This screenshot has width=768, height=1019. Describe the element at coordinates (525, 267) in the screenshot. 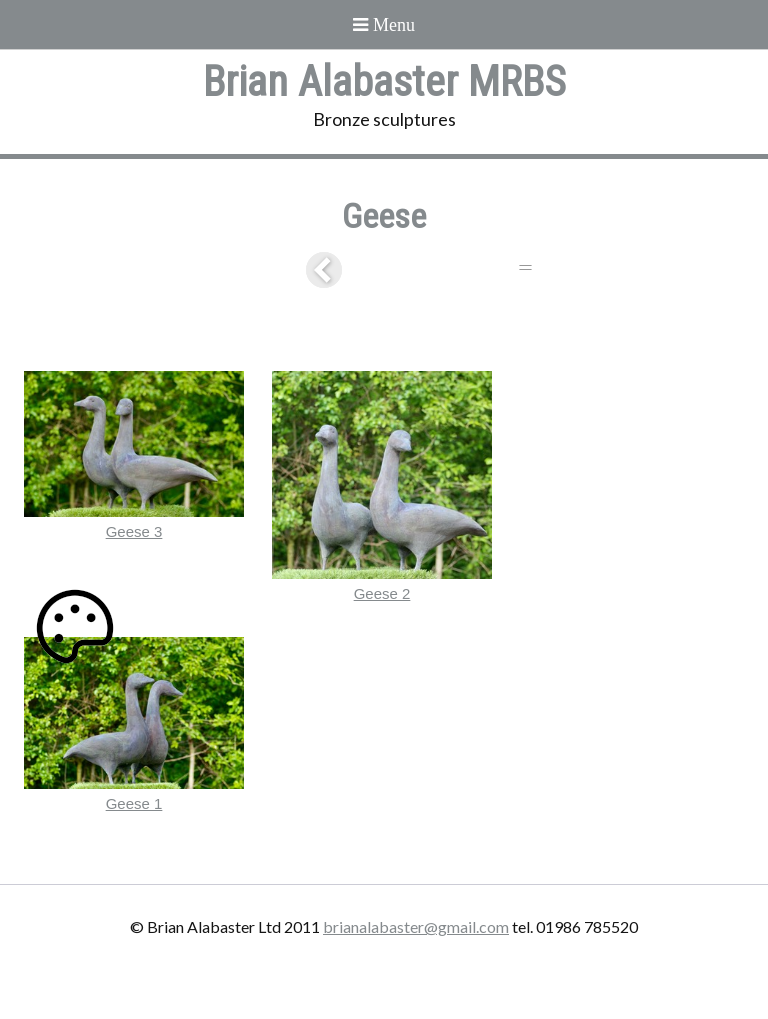

I see `indicates equality or comparison between values` at that location.